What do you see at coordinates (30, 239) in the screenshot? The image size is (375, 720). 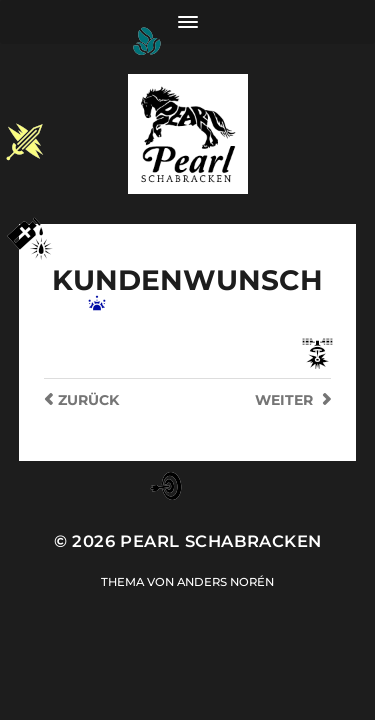 I see `use holy water item in game` at bounding box center [30, 239].